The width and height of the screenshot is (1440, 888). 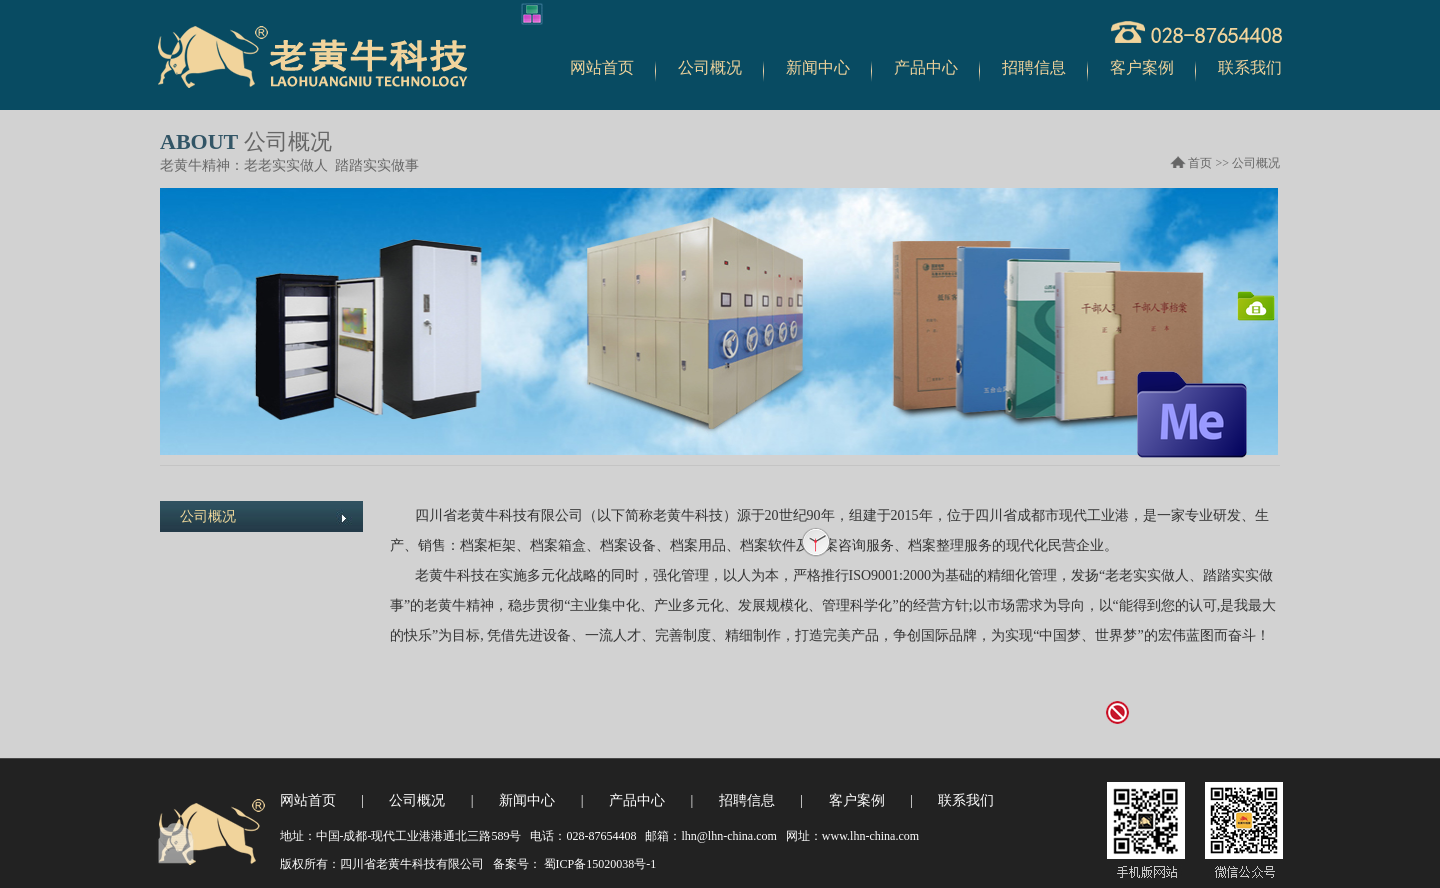 What do you see at coordinates (816, 542) in the screenshot?
I see `access time and date administrative settings` at bounding box center [816, 542].